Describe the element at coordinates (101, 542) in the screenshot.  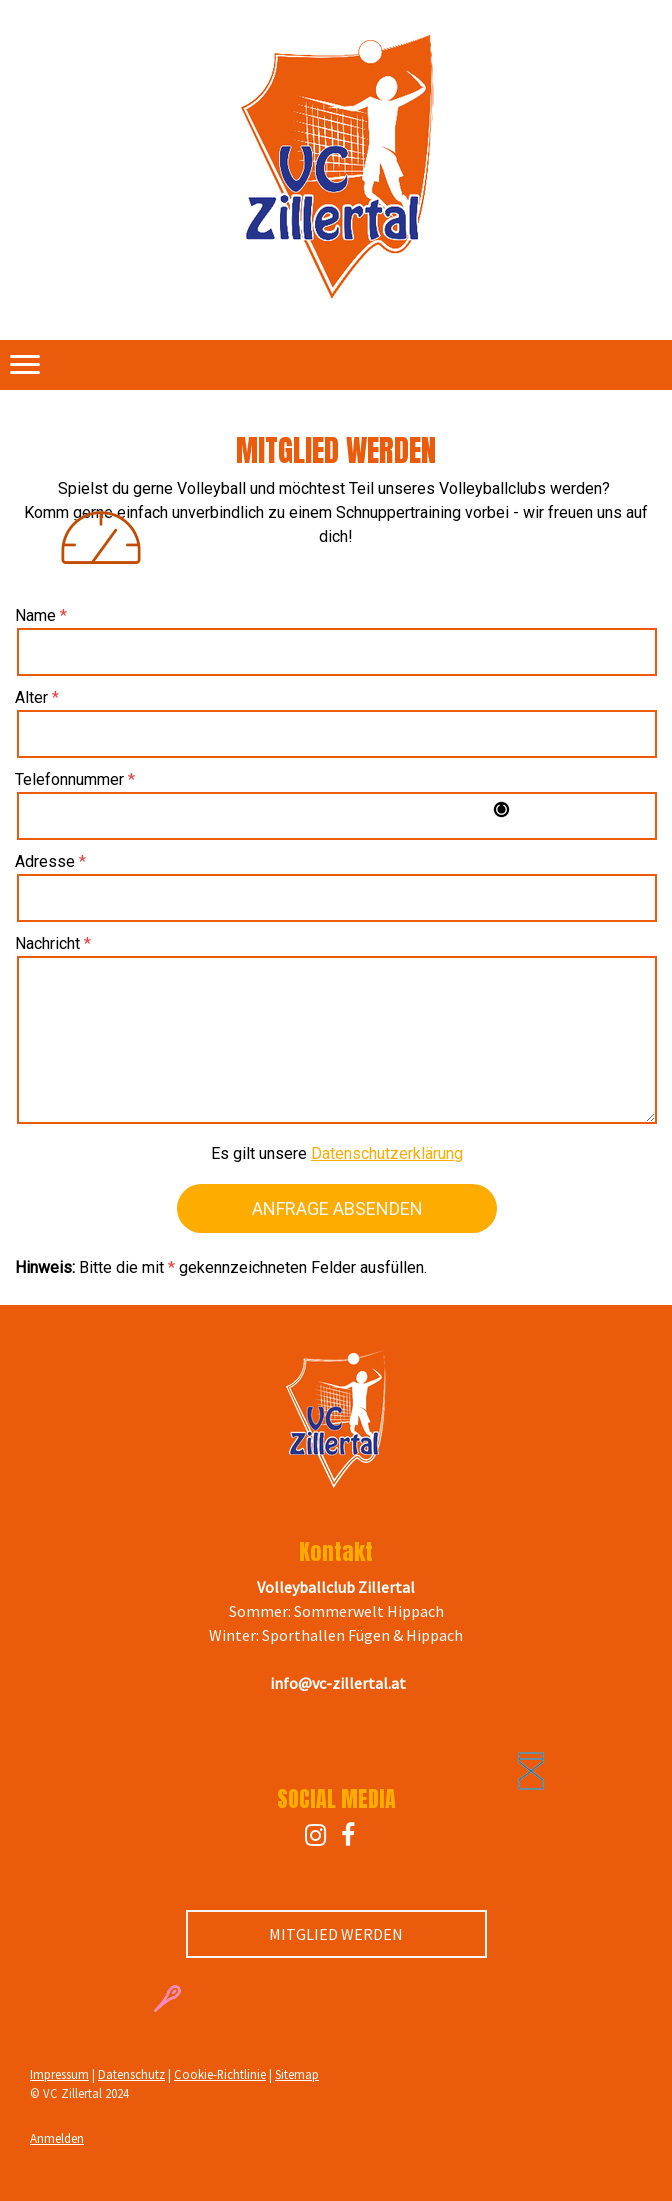
I see `view performance or speed metrics` at that location.